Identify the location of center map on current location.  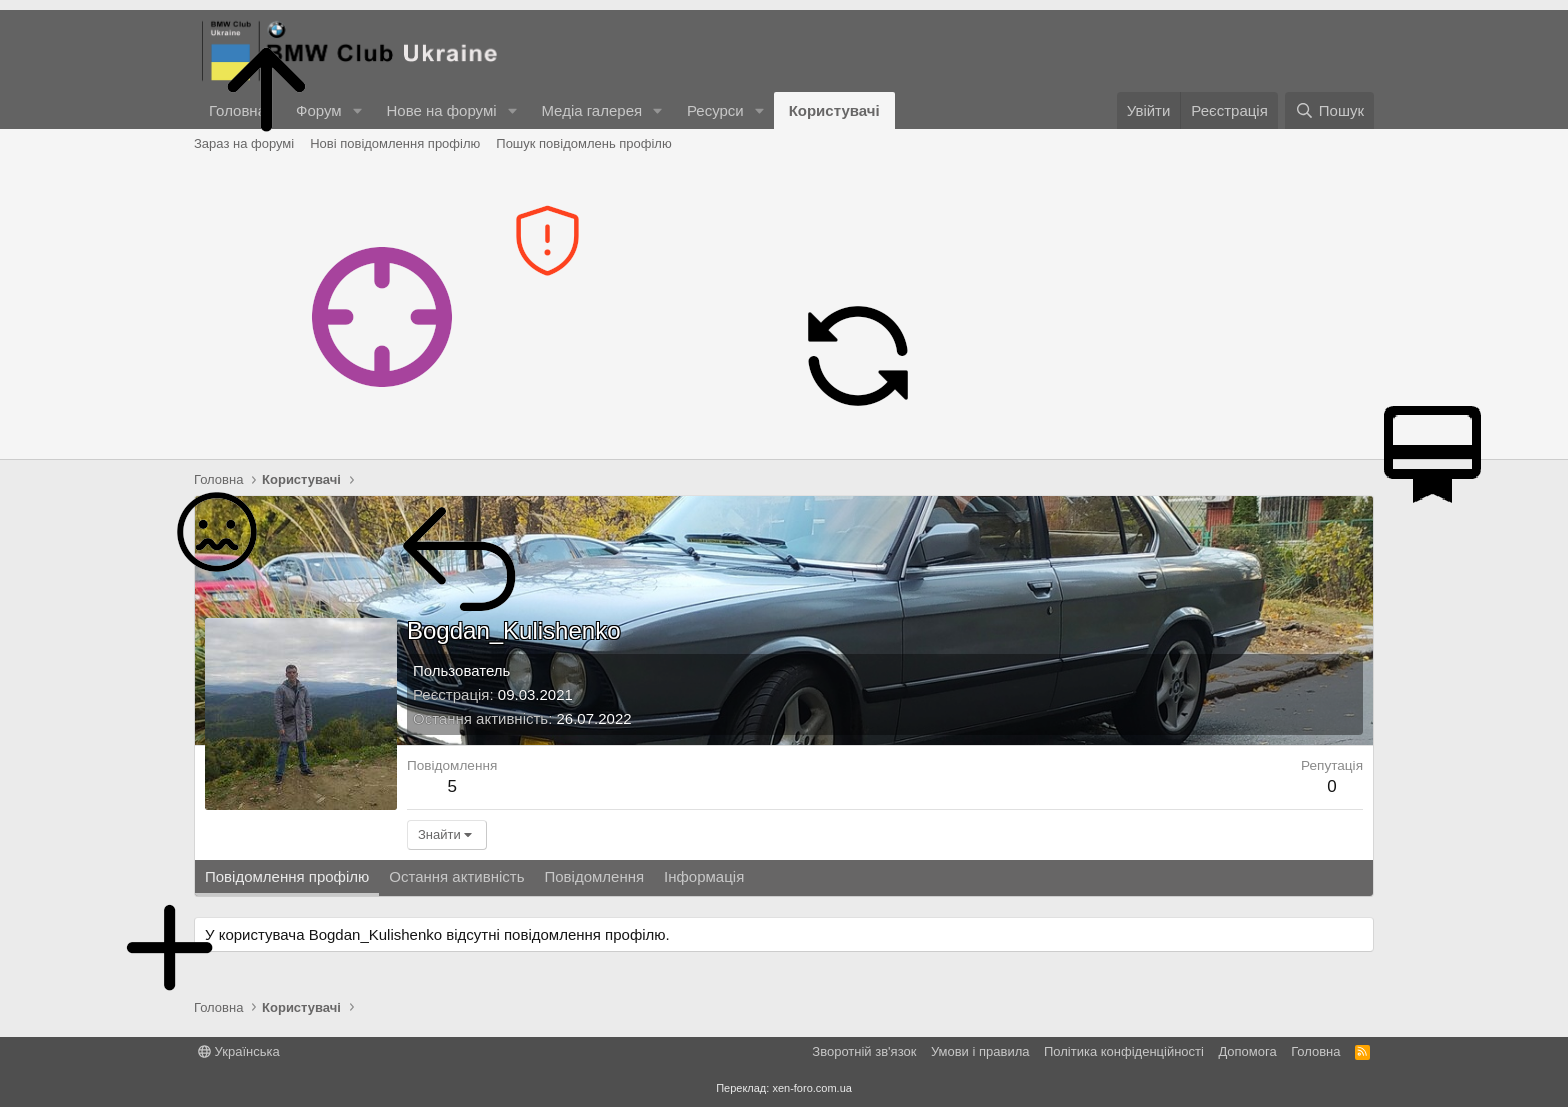
(382, 317).